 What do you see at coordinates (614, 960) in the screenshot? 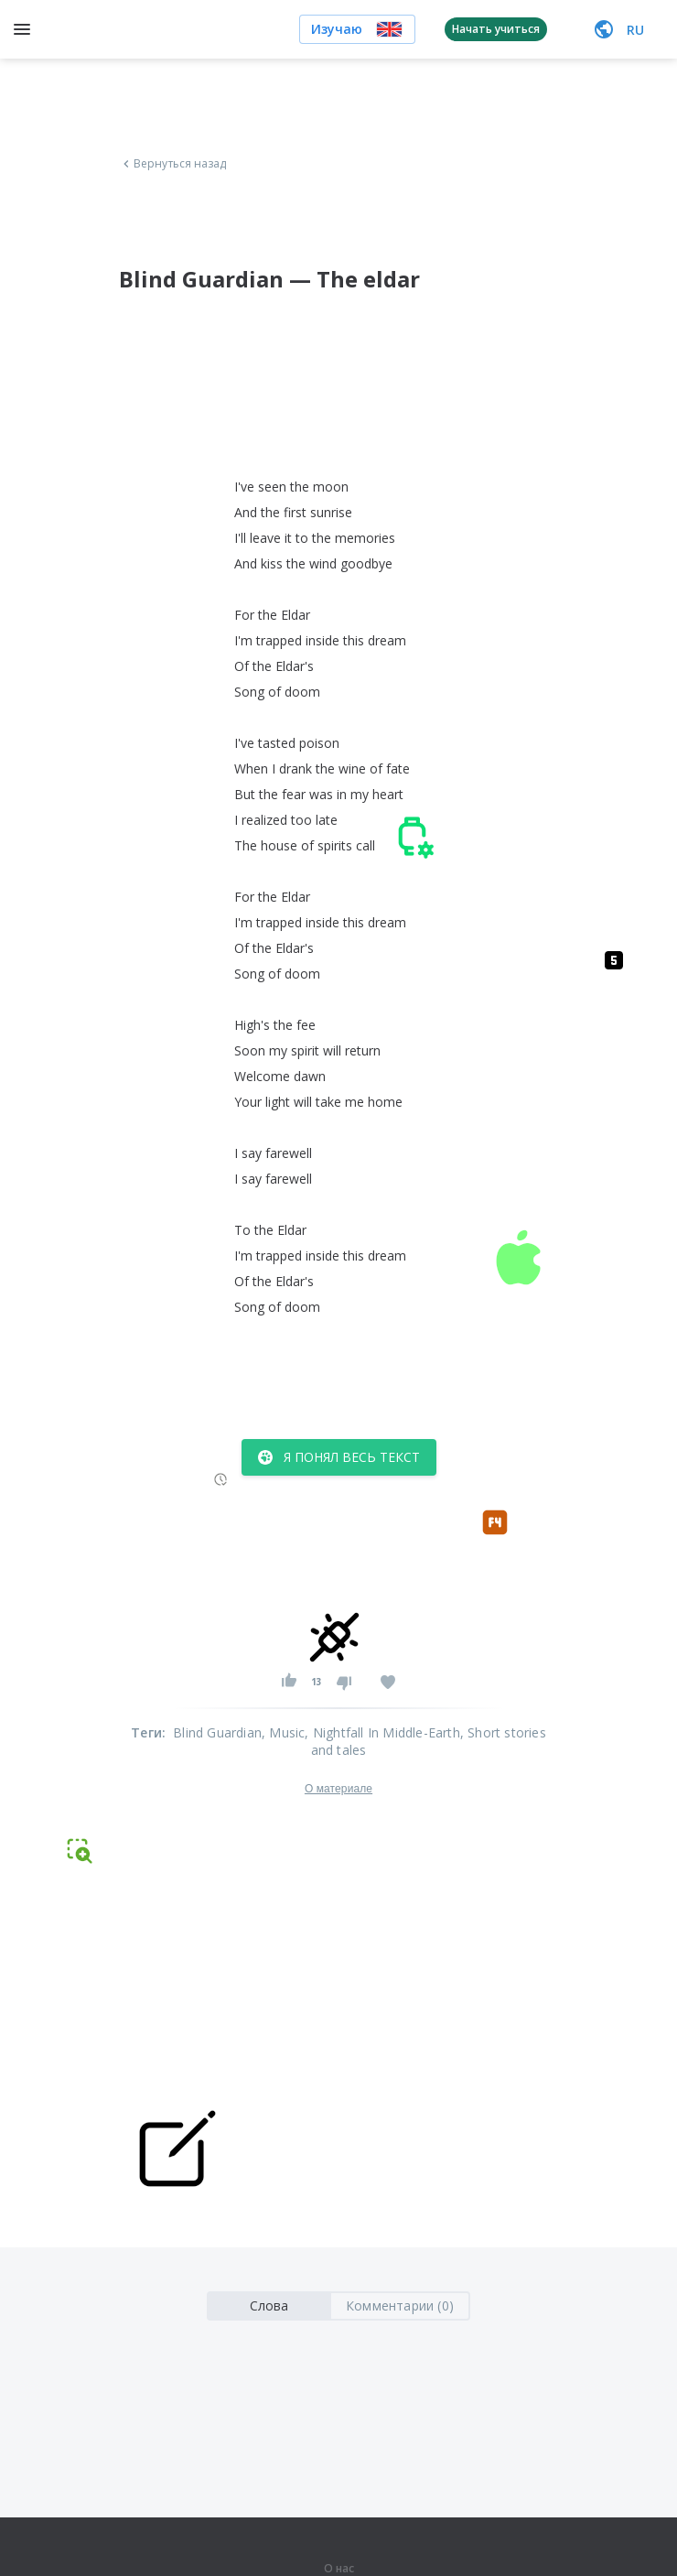
I see `indicates step 5 in a numbered sequence` at bounding box center [614, 960].